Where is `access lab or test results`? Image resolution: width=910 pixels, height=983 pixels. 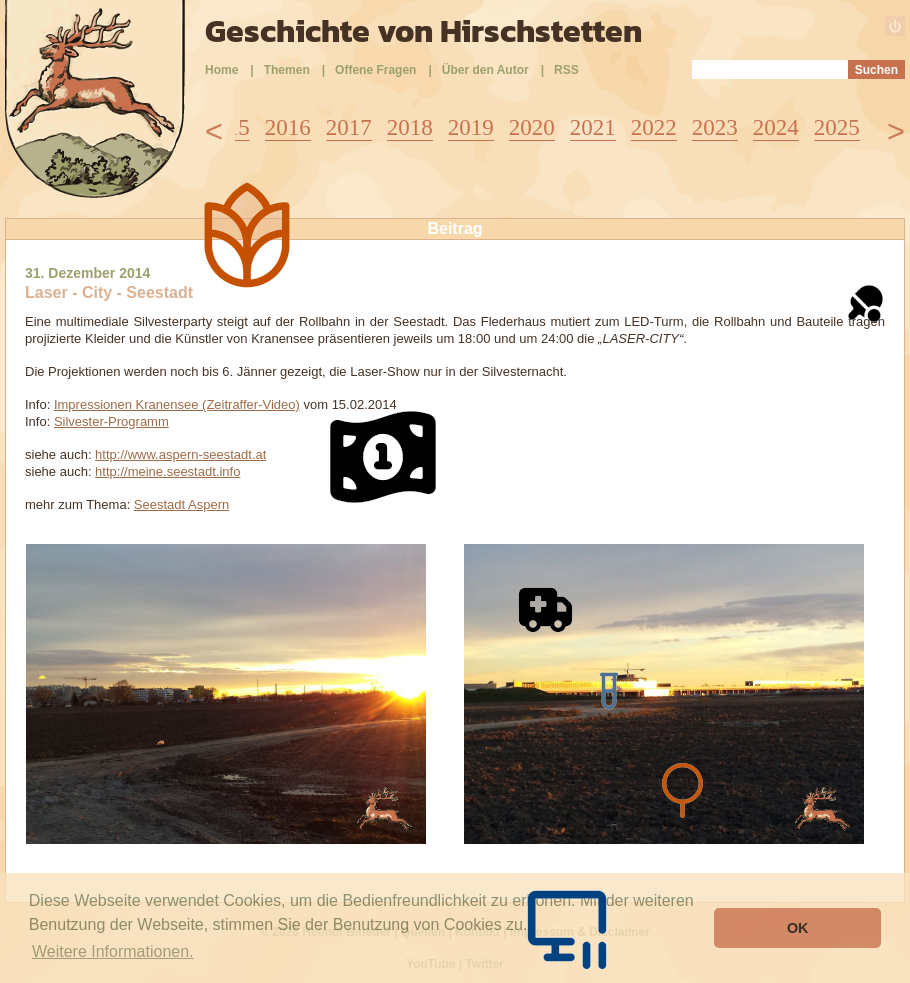
access lab or test results is located at coordinates (609, 691).